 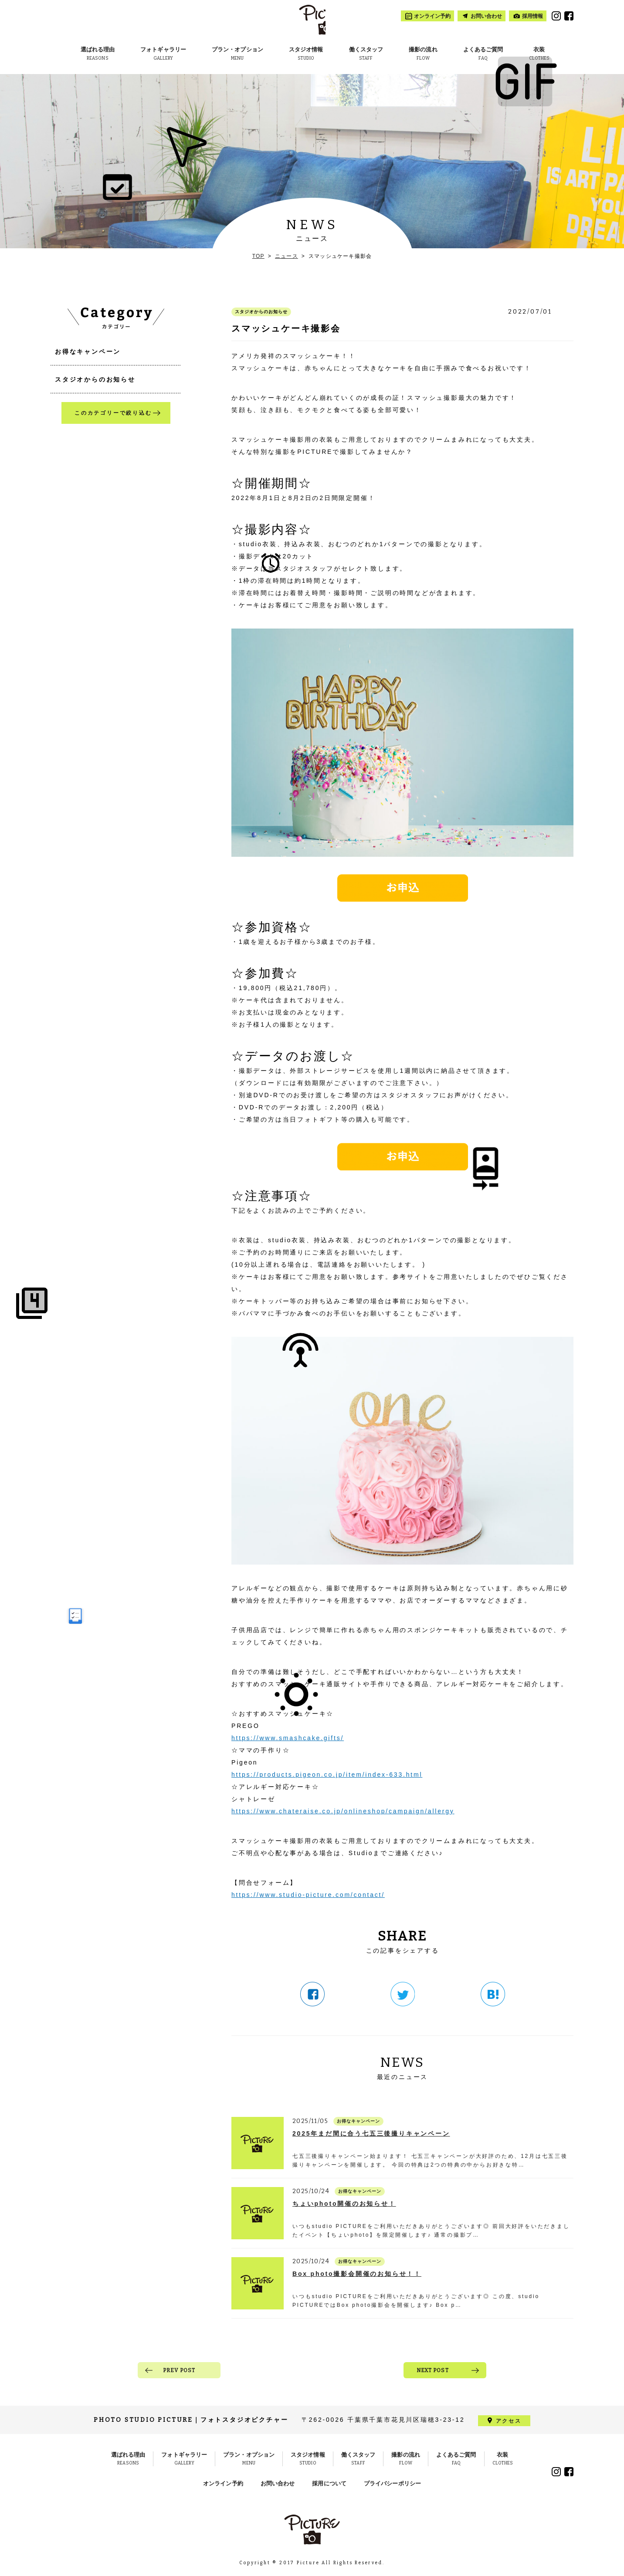 What do you see at coordinates (117, 187) in the screenshot?
I see `domain verification complete` at bounding box center [117, 187].